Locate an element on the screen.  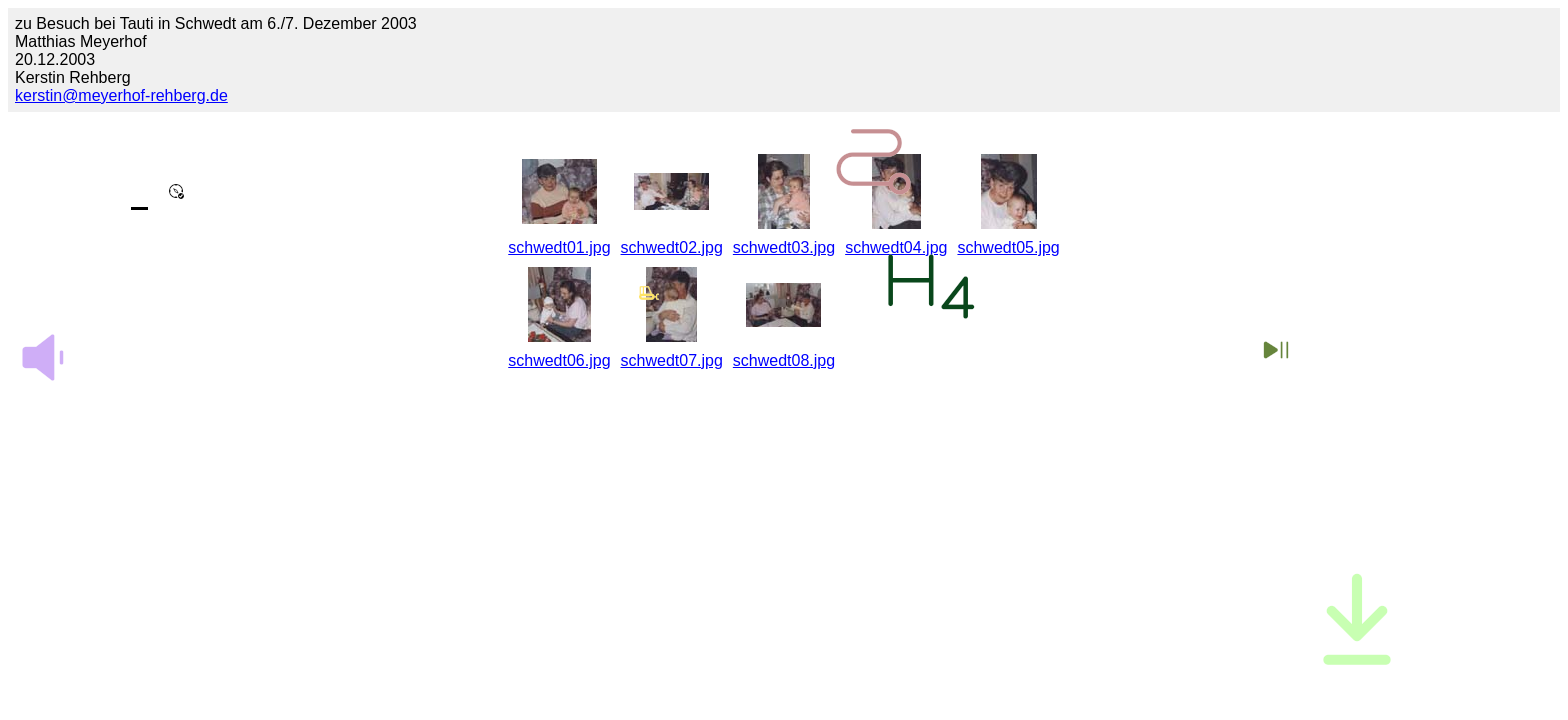
move item to bottom of list is located at coordinates (1357, 621).